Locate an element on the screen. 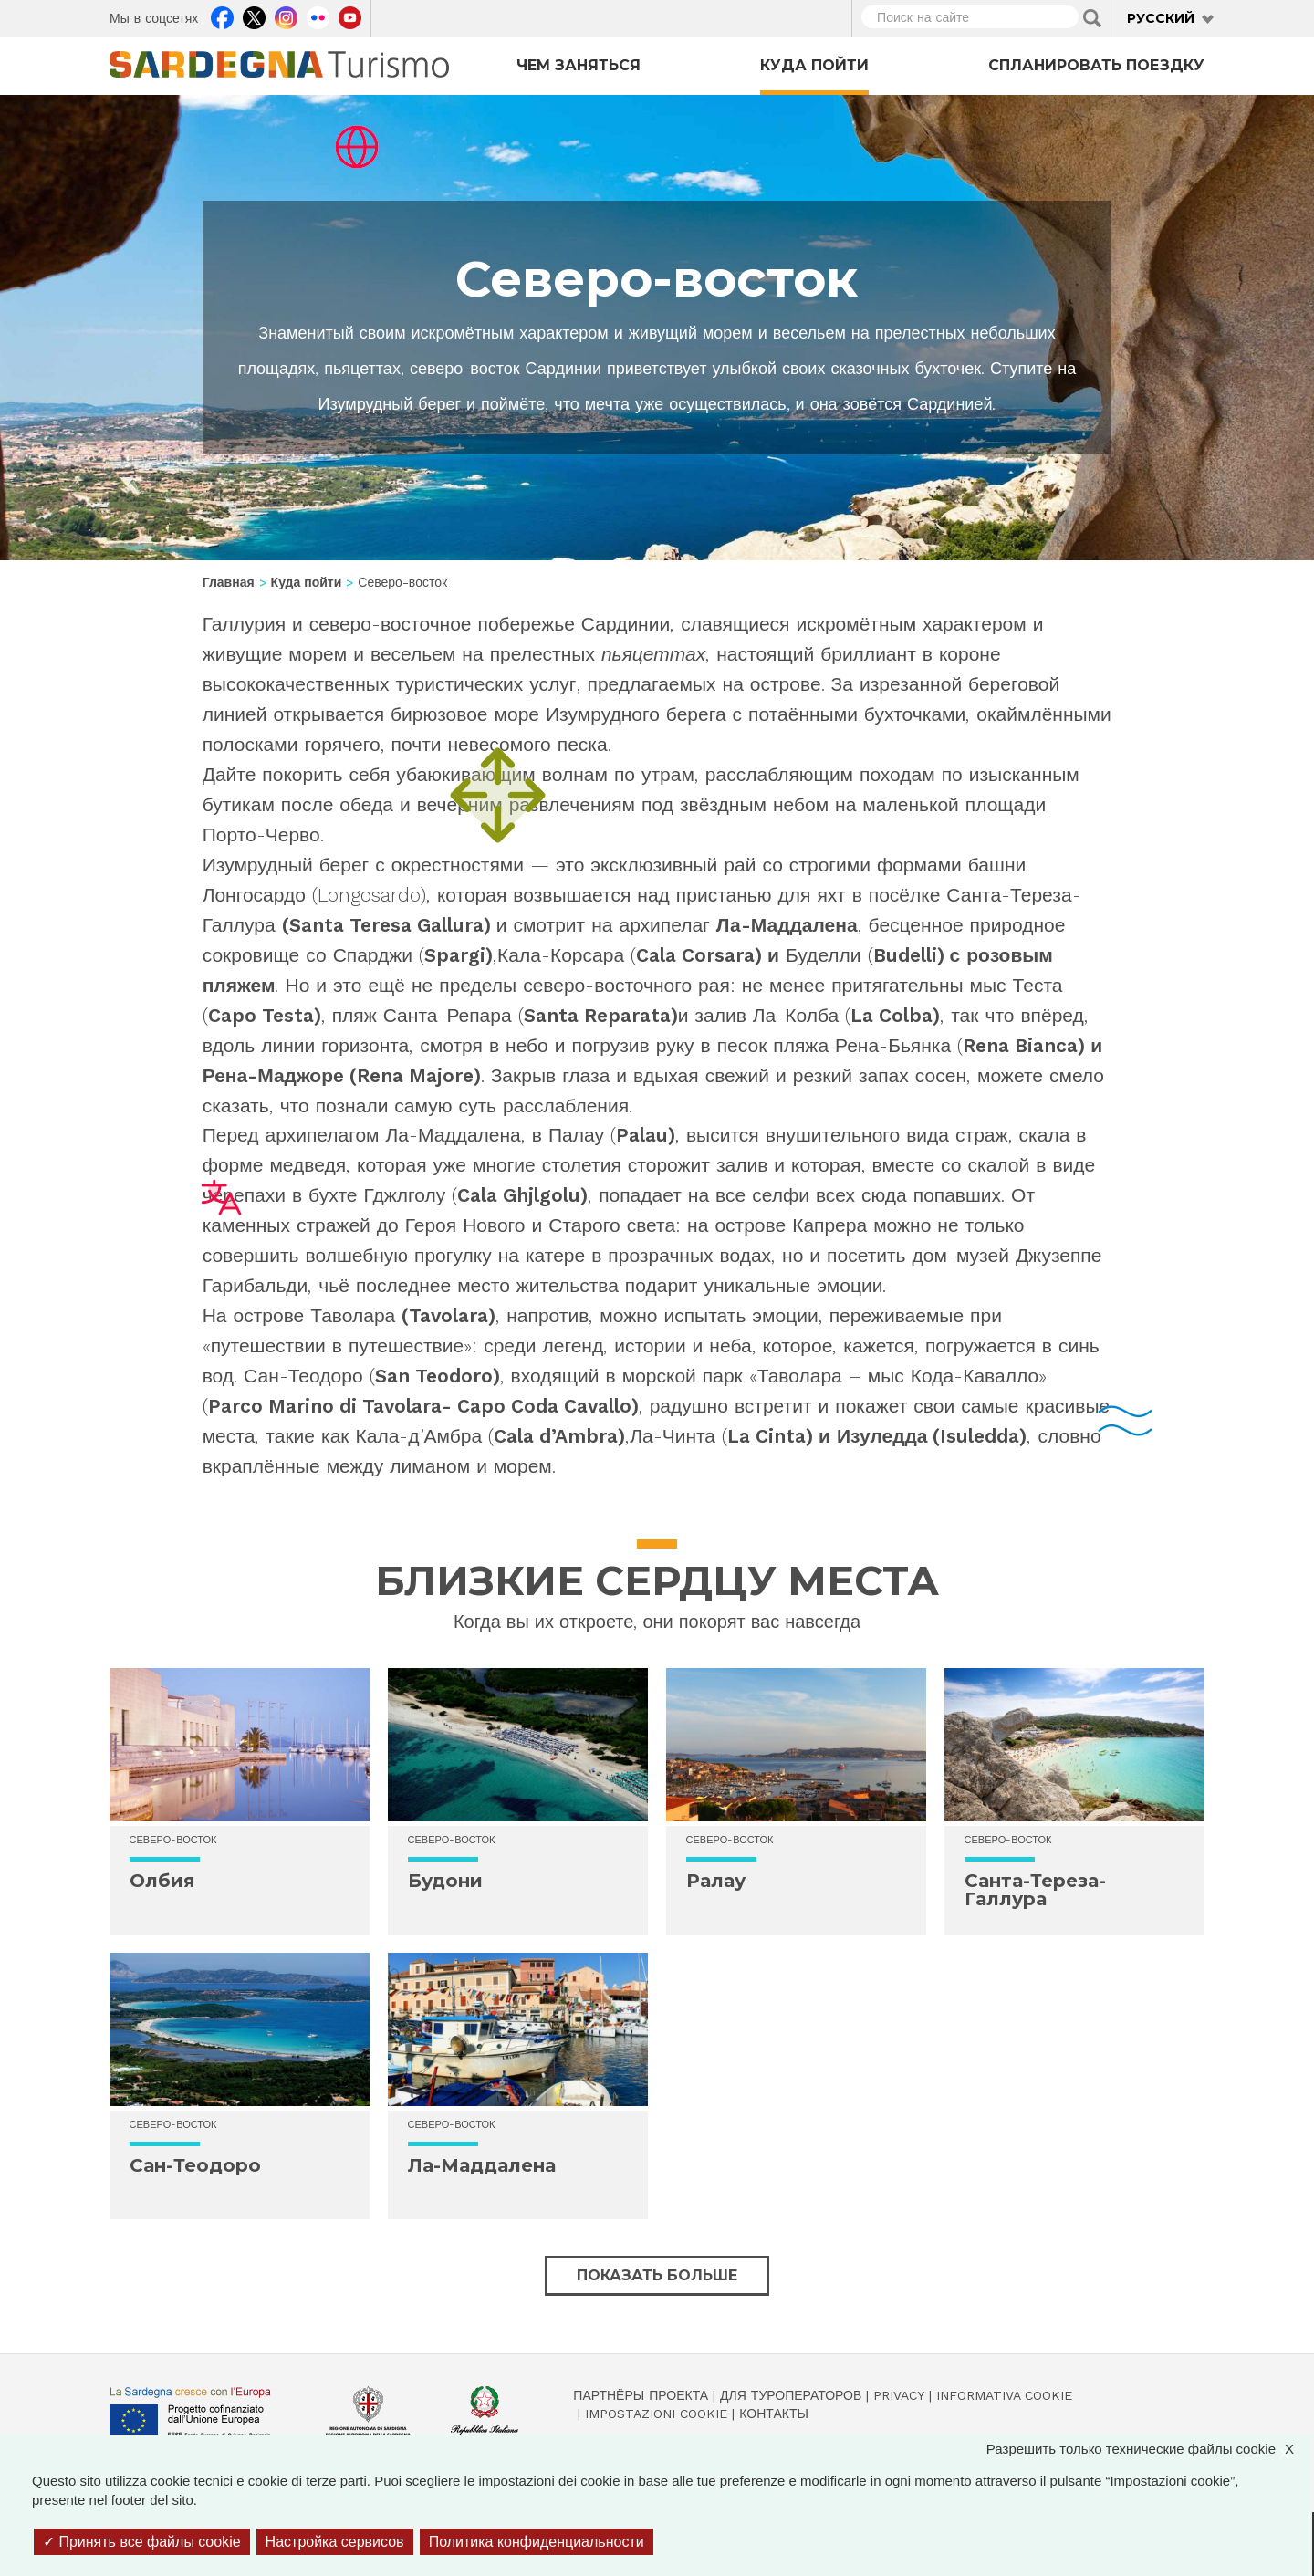  translate text to another language is located at coordinates (220, 1198).